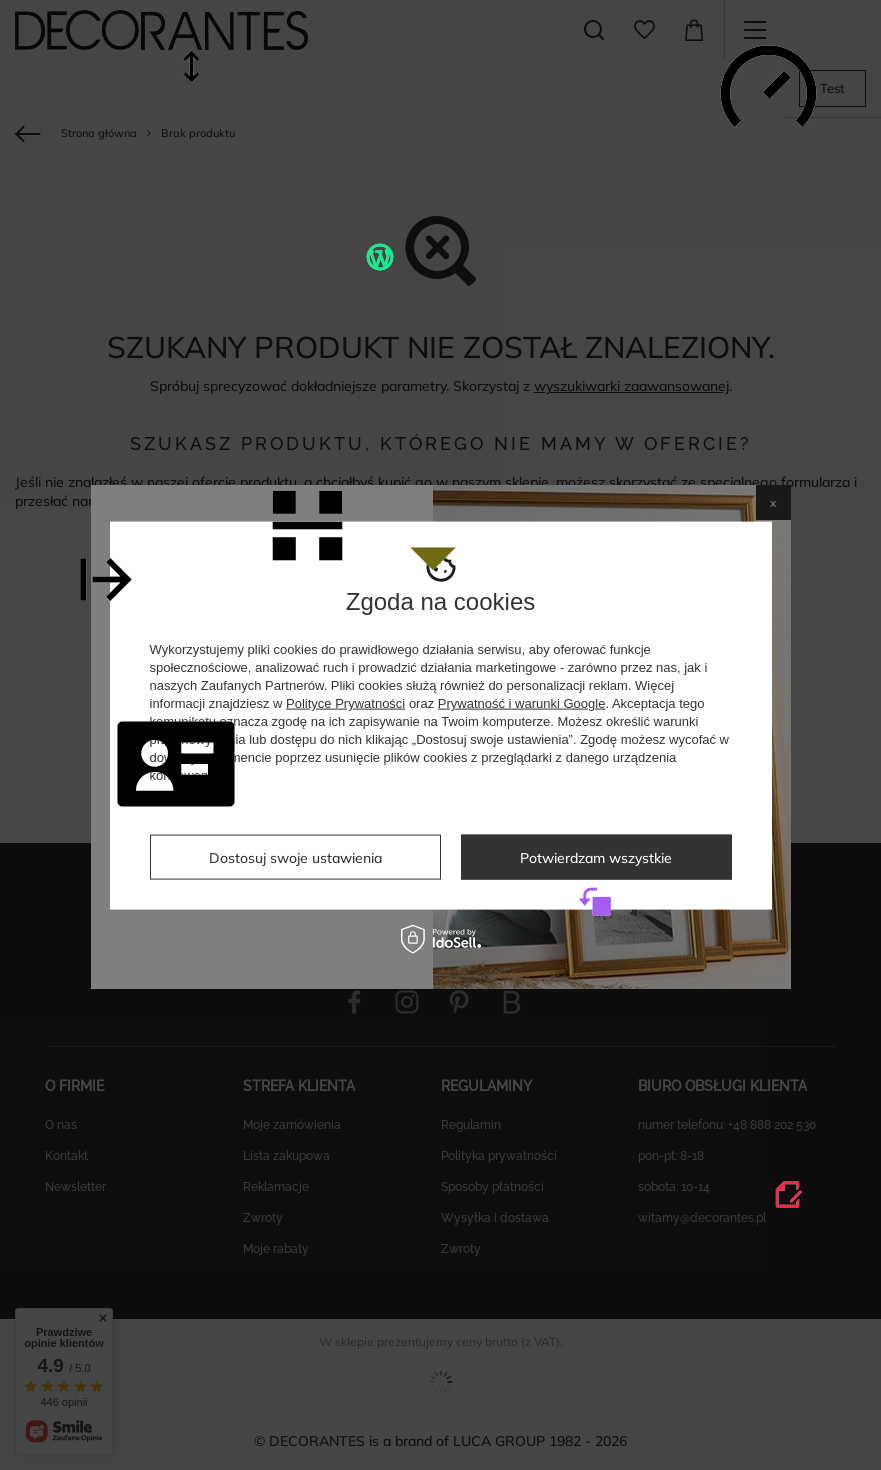 This screenshot has height=1470, width=881. Describe the element at coordinates (595, 901) in the screenshot. I see `rotate object counterclockwise` at that location.